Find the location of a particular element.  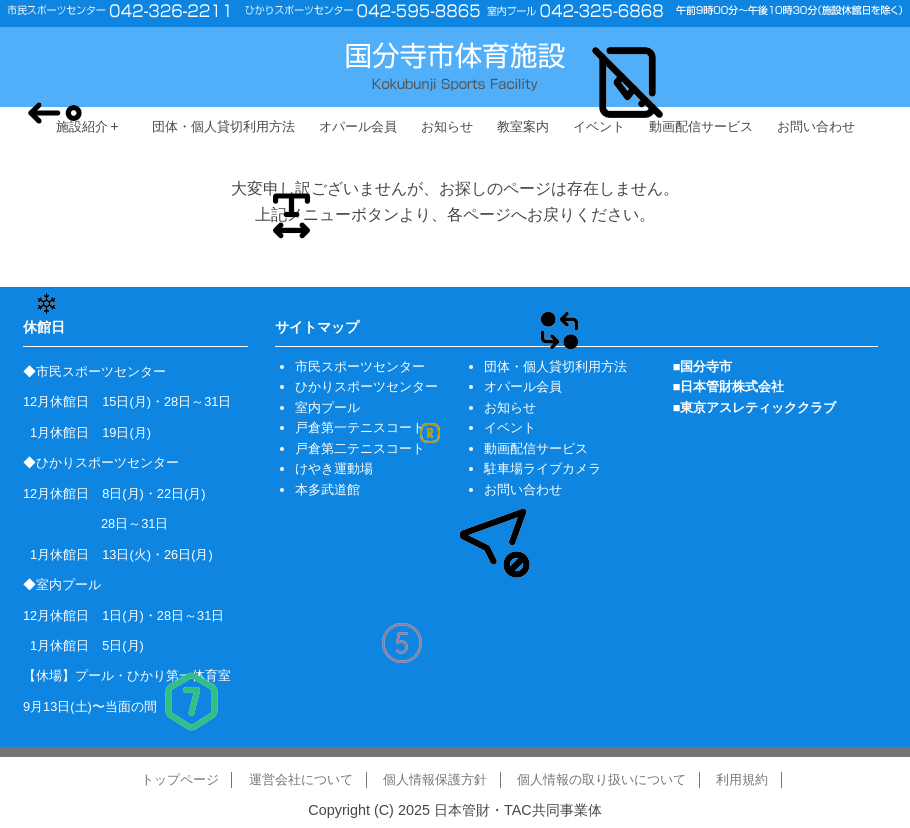

indicates step 5 in a multi-step process is located at coordinates (402, 643).